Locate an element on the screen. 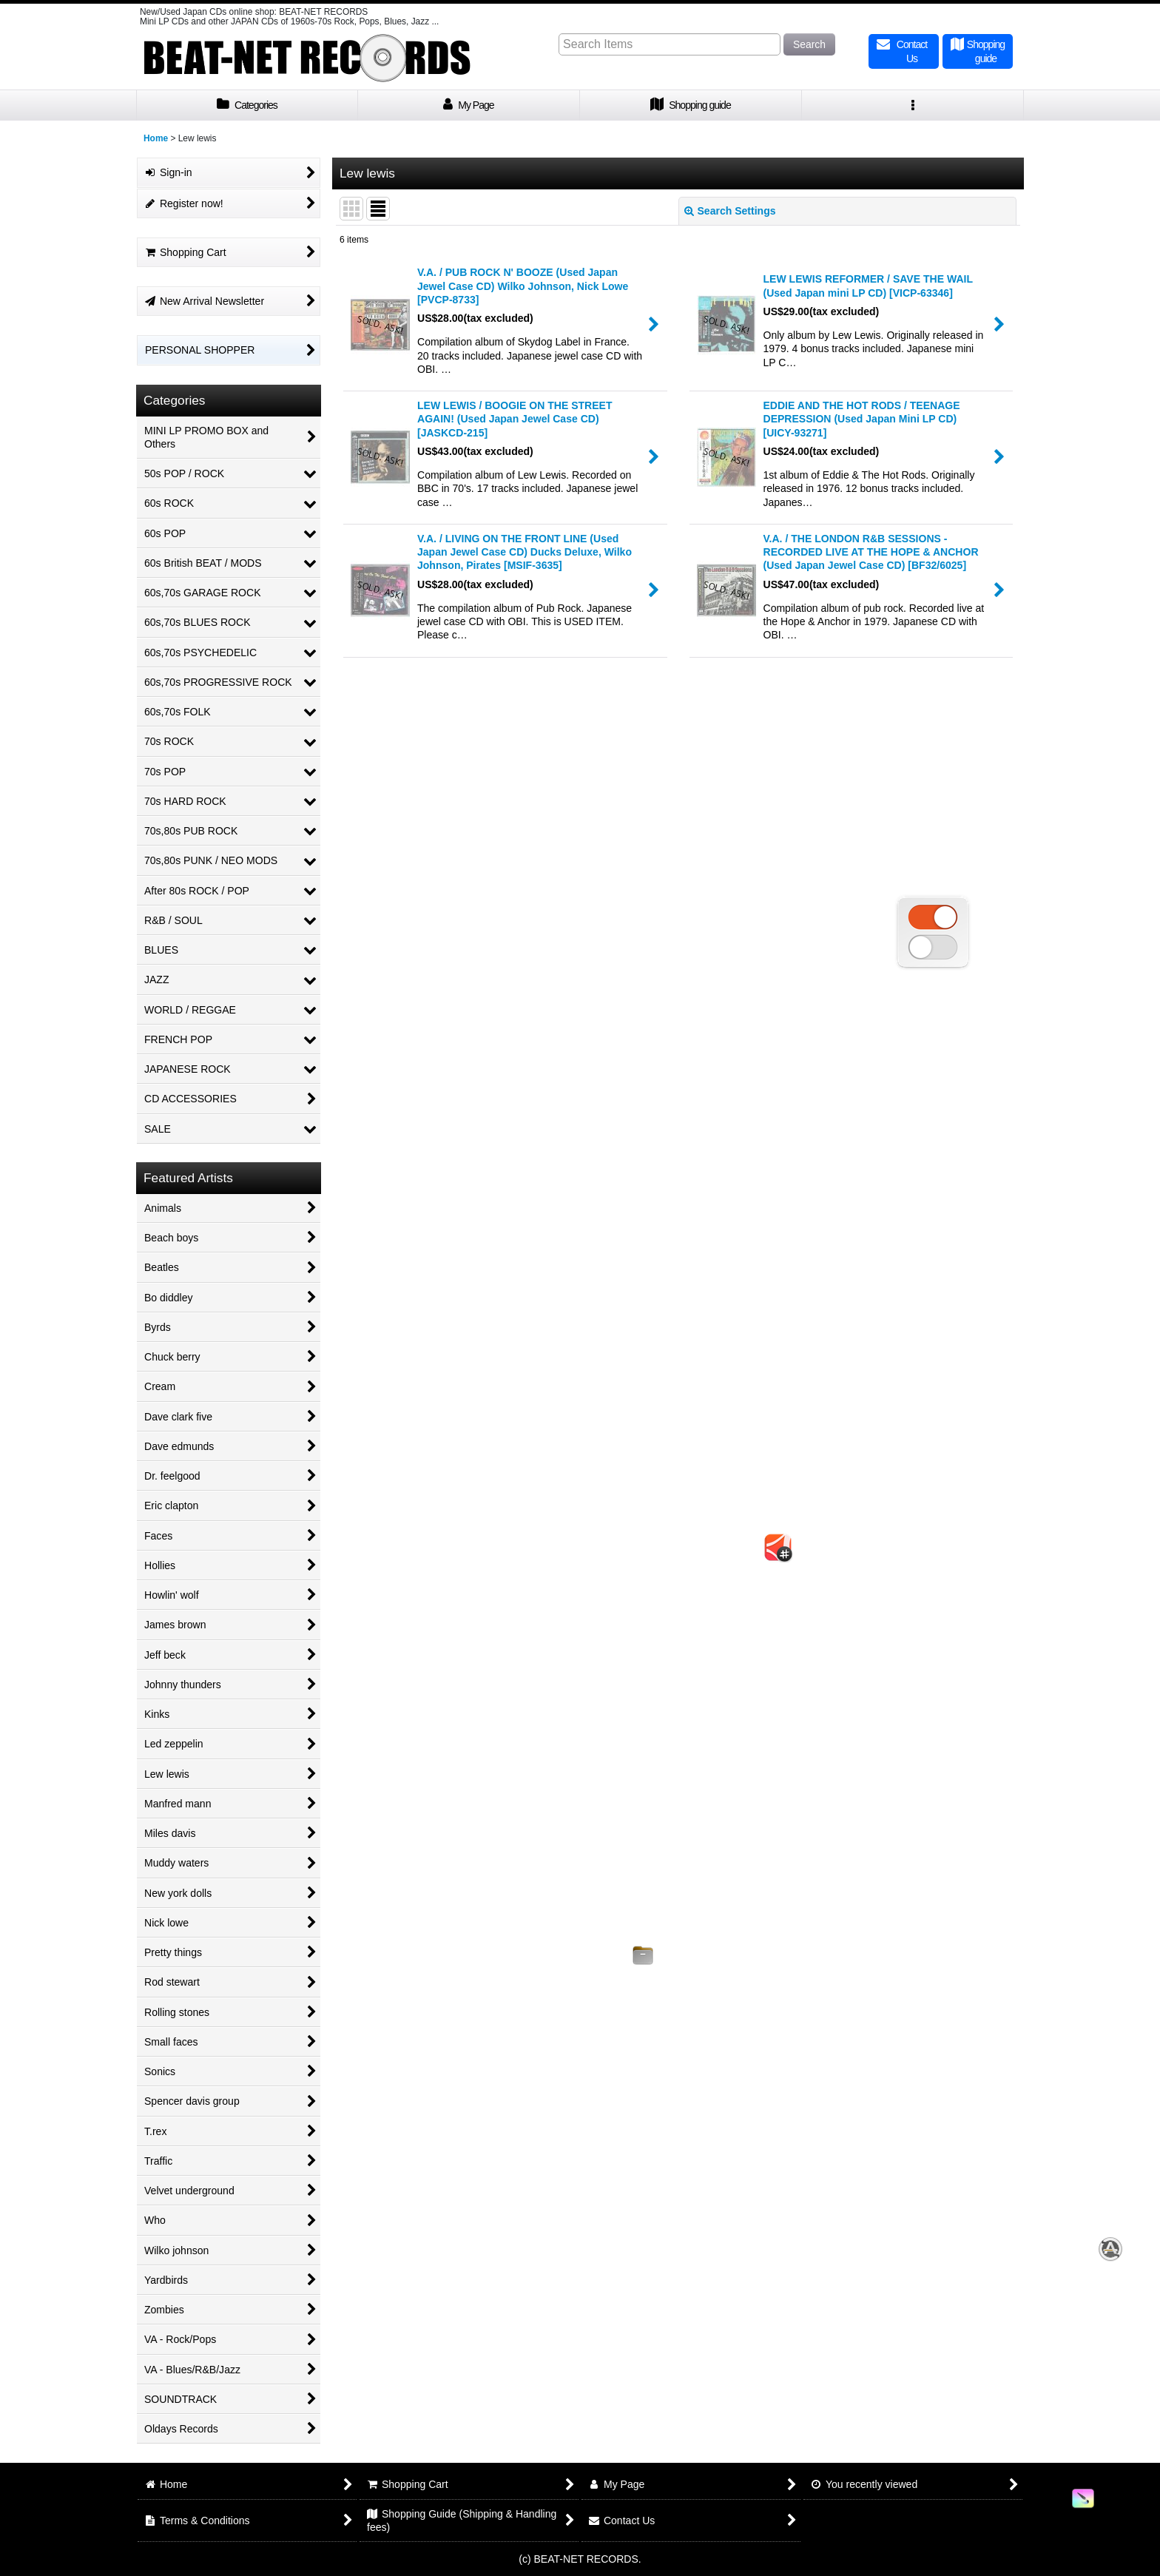 The image size is (1160, 2576). access desktop preferences and settings is located at coordinates (933, 932).